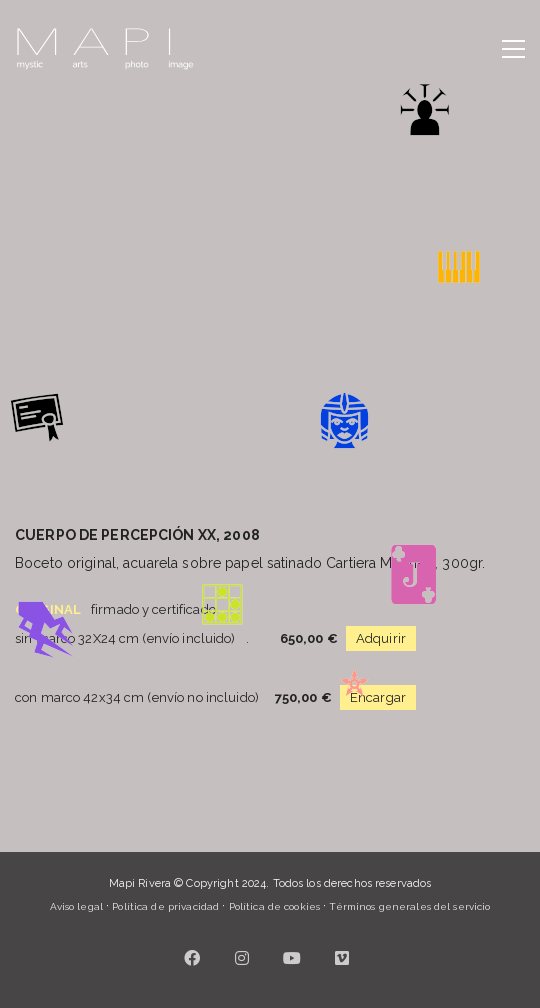 The image size is (540, 1008). What do you see at coordinates (354, 682) in the screenshot?
I see `throwing star weapon in a game inventory` at bounding box center [354, 682].